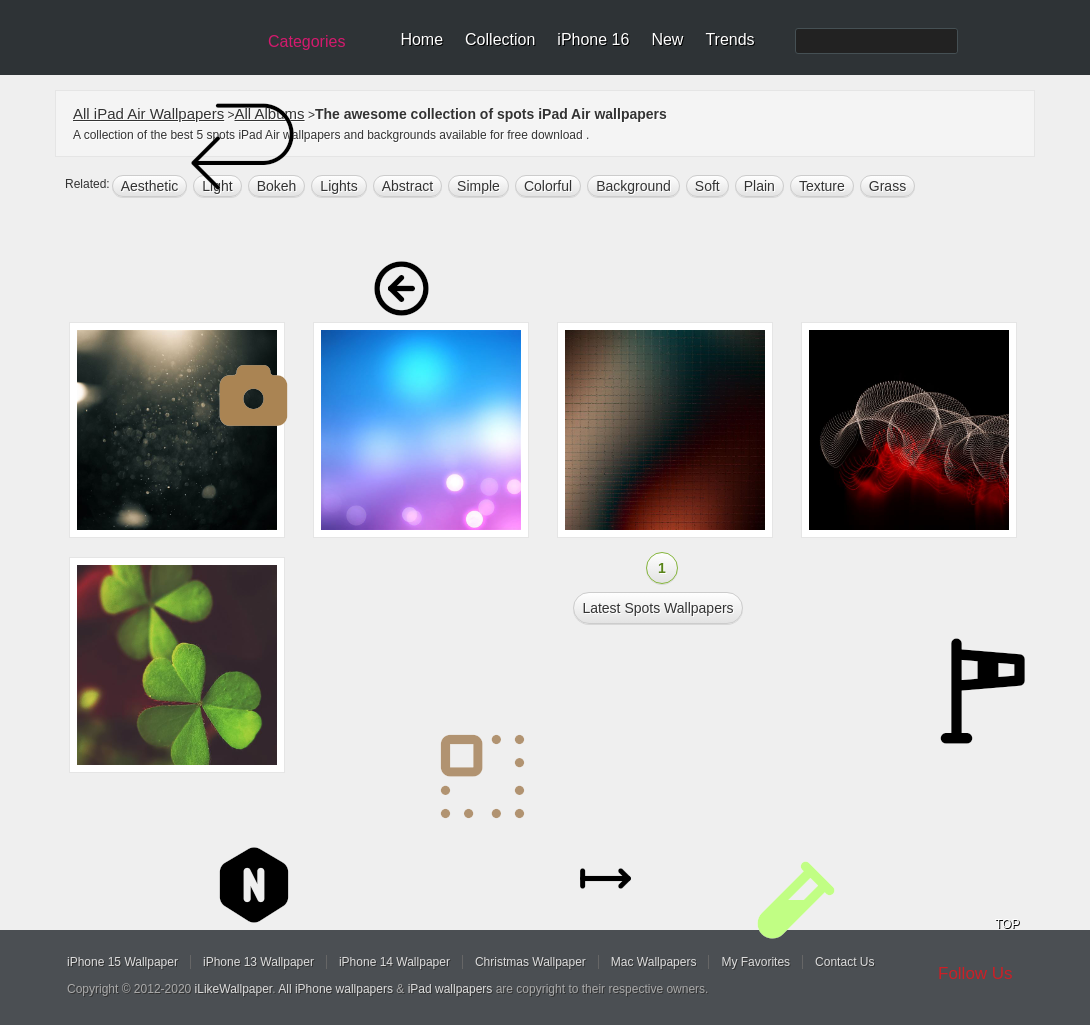 The image size is (1090, 1025). Describe the element at coordinates (796, 900) in the screenshot. I see `view lab results or test samples` at that location.